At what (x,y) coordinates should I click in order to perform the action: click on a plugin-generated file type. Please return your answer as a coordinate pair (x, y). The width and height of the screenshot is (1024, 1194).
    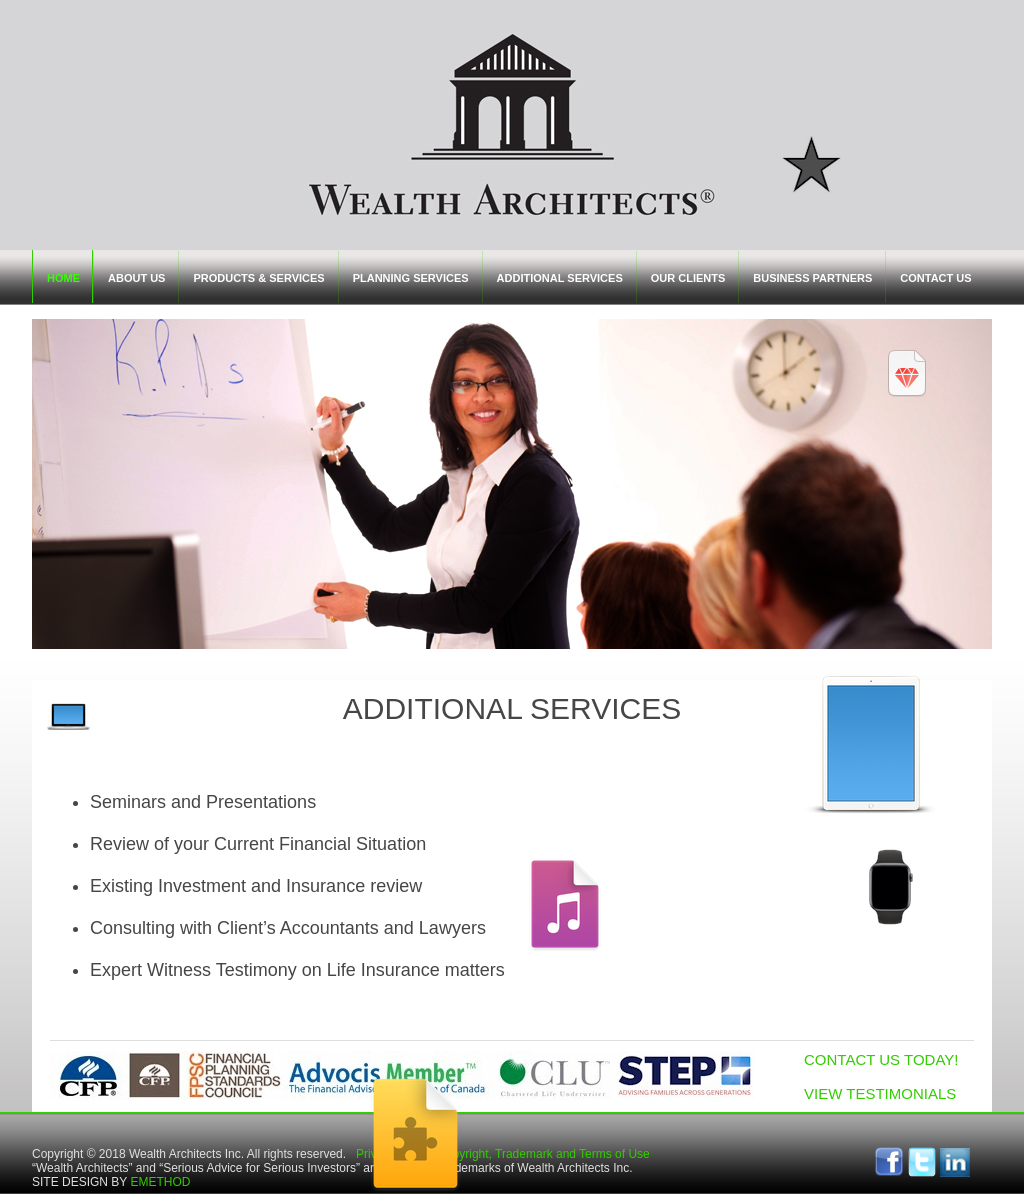
    Looking at the image, I should click on (415, 1135).